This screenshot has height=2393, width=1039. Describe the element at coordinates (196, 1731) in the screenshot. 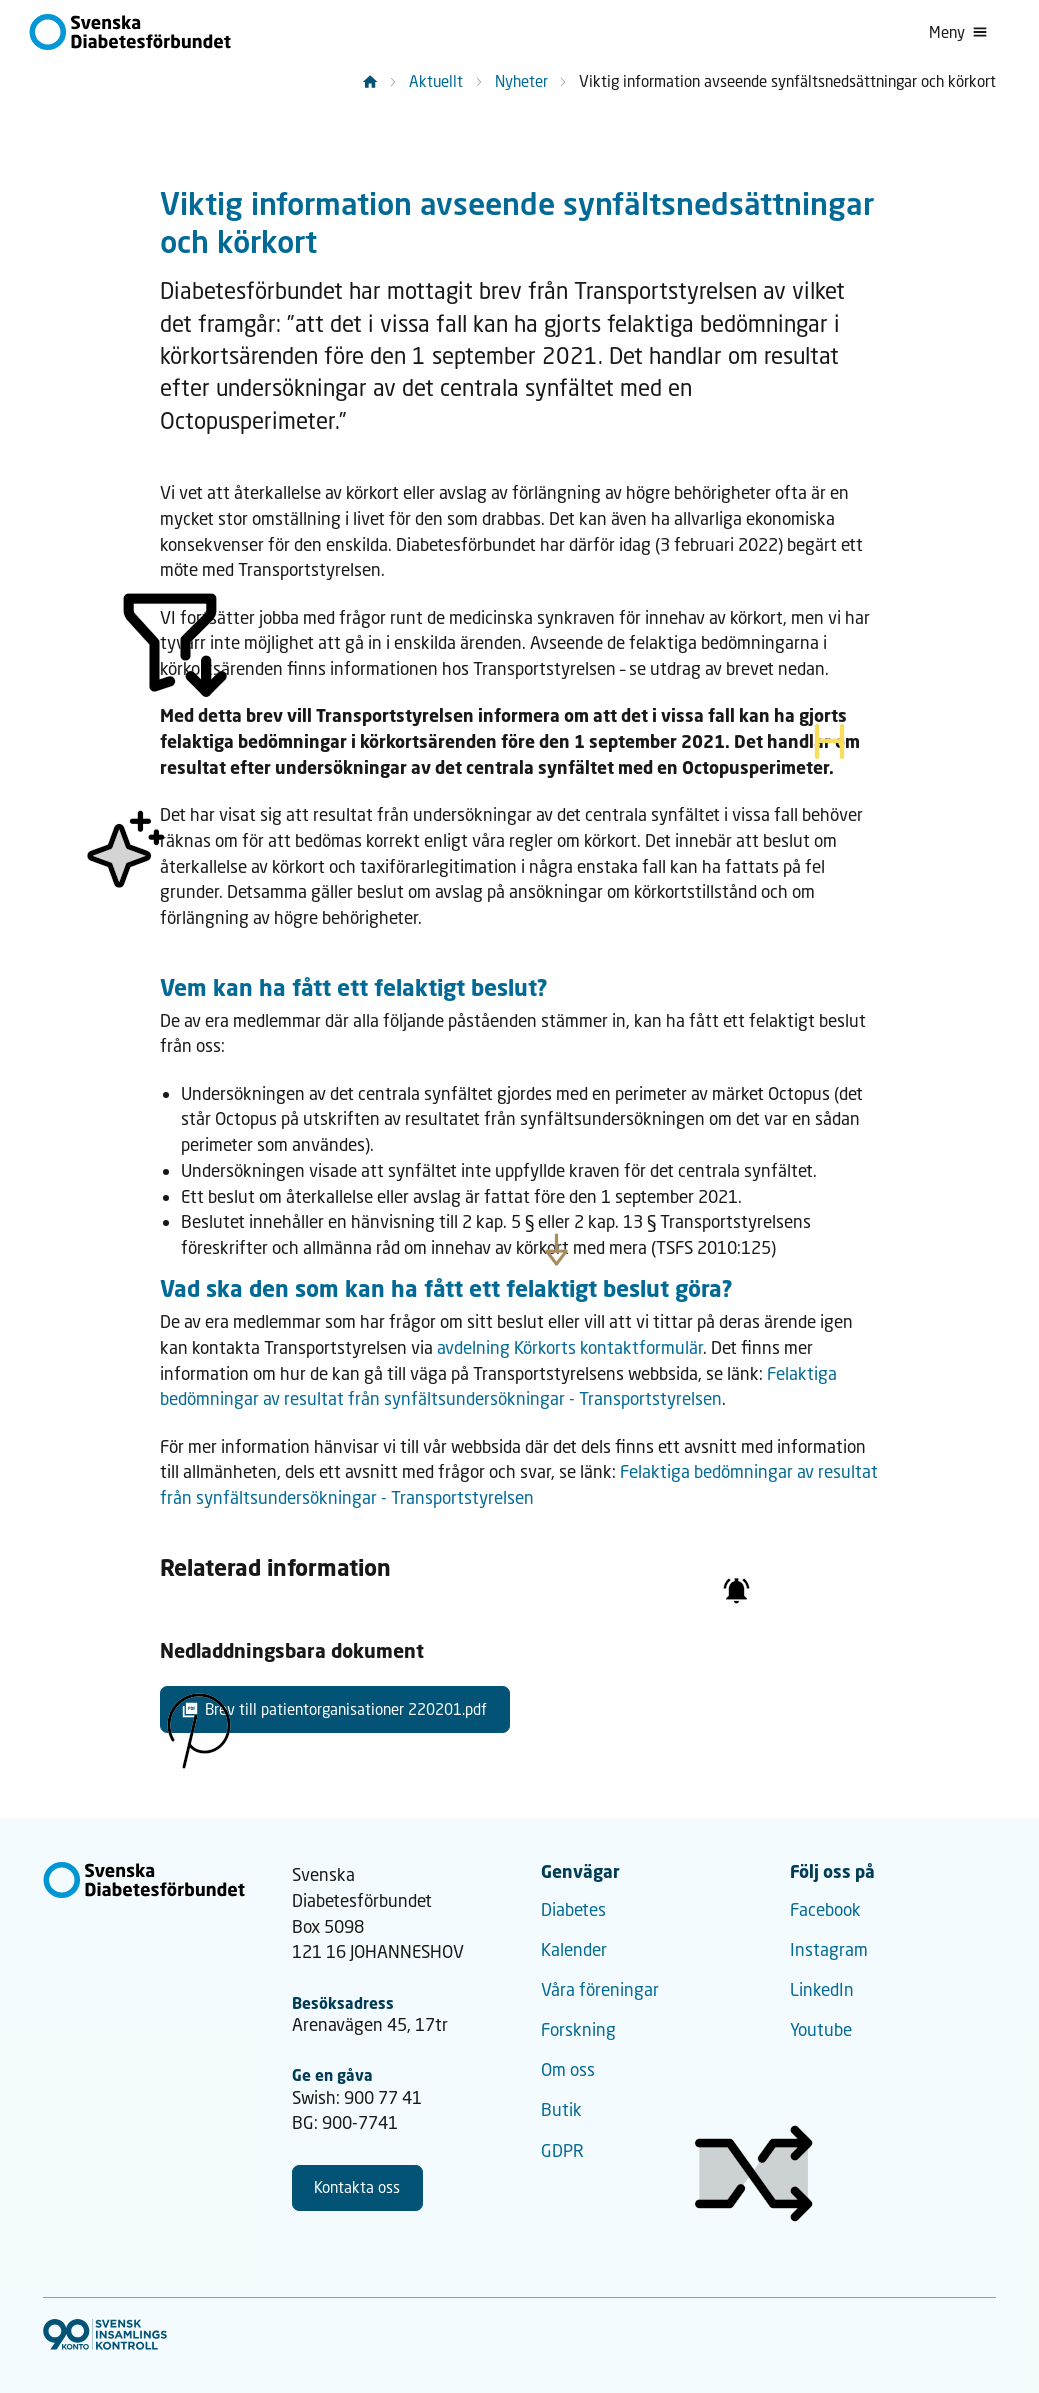

I see `open Pinterest app` at that location.